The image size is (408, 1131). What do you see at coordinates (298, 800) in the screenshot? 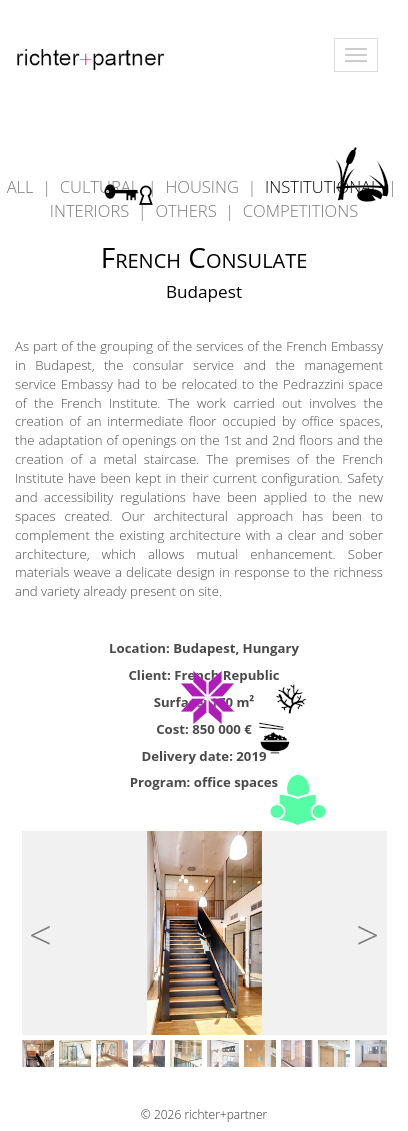
I see `open reading mode or e-reader` at bounding box center [298, 800].